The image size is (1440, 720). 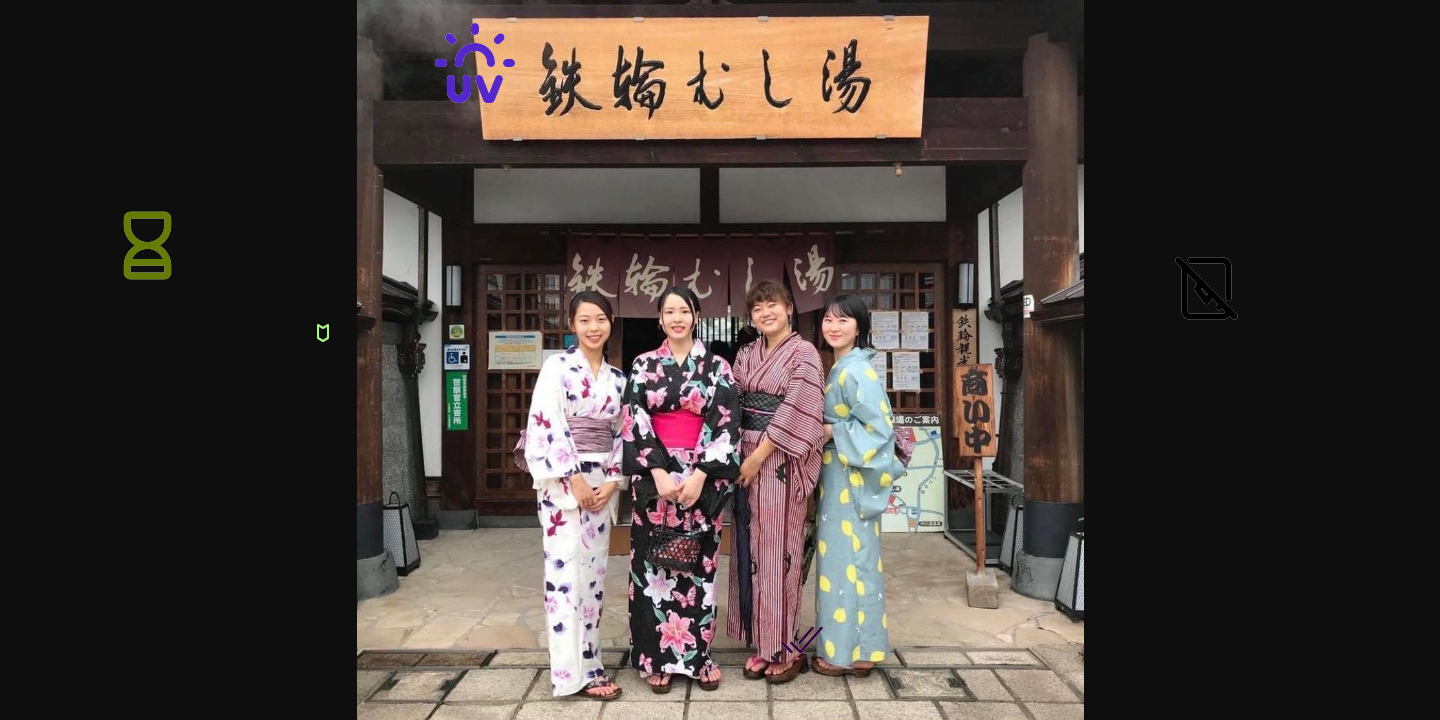 What do you see at coordinates (1206, 288) in the screenshot?
I see `playing cards disabled or unavailable` at bounding box center [1206, 288].